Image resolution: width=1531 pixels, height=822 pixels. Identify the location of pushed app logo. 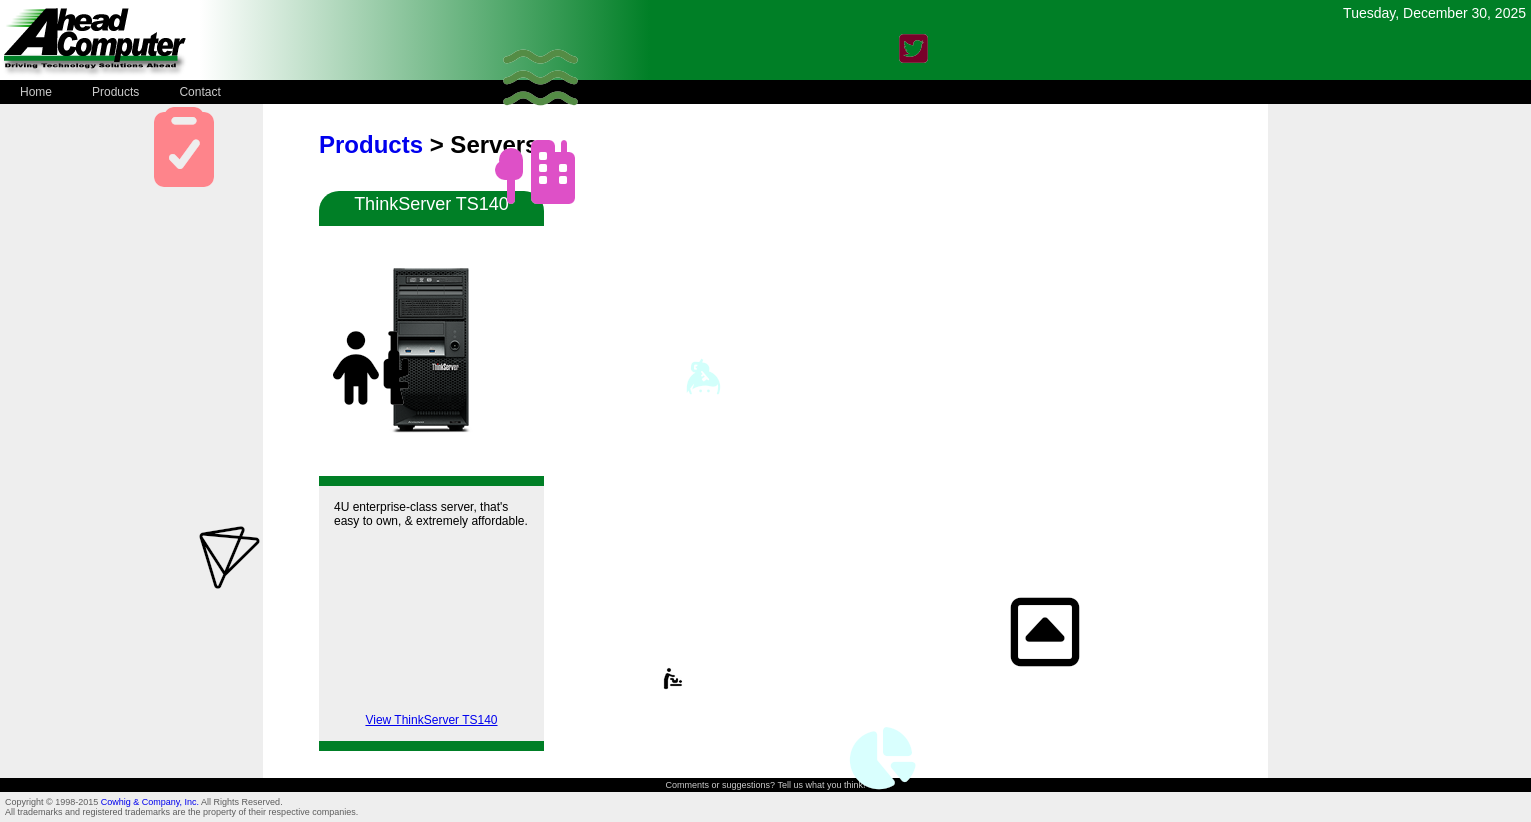
(229, 557).